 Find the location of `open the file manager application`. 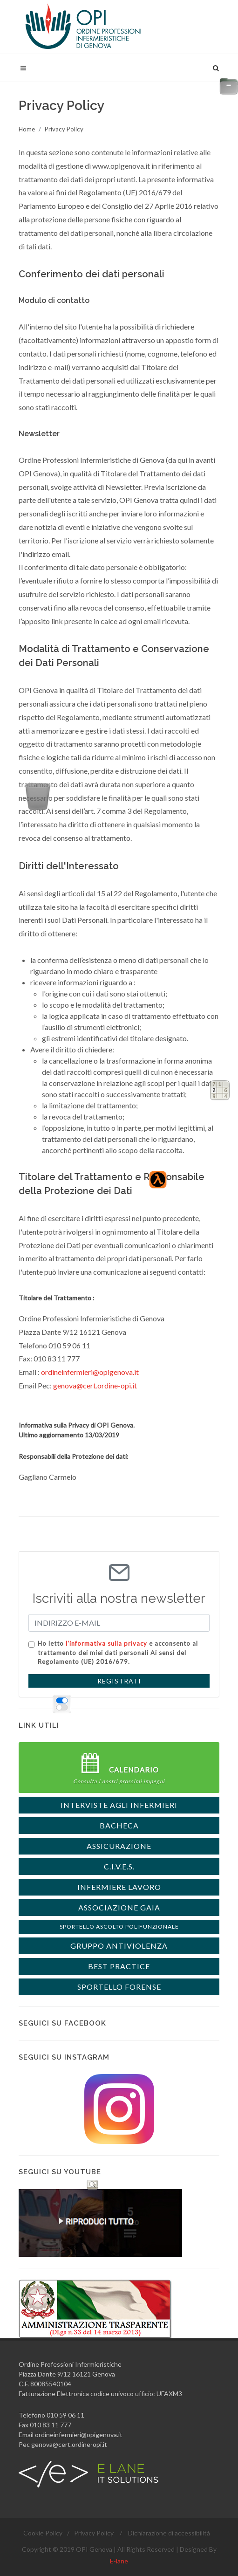

open the file manager application is located at coordinates (229, 86).